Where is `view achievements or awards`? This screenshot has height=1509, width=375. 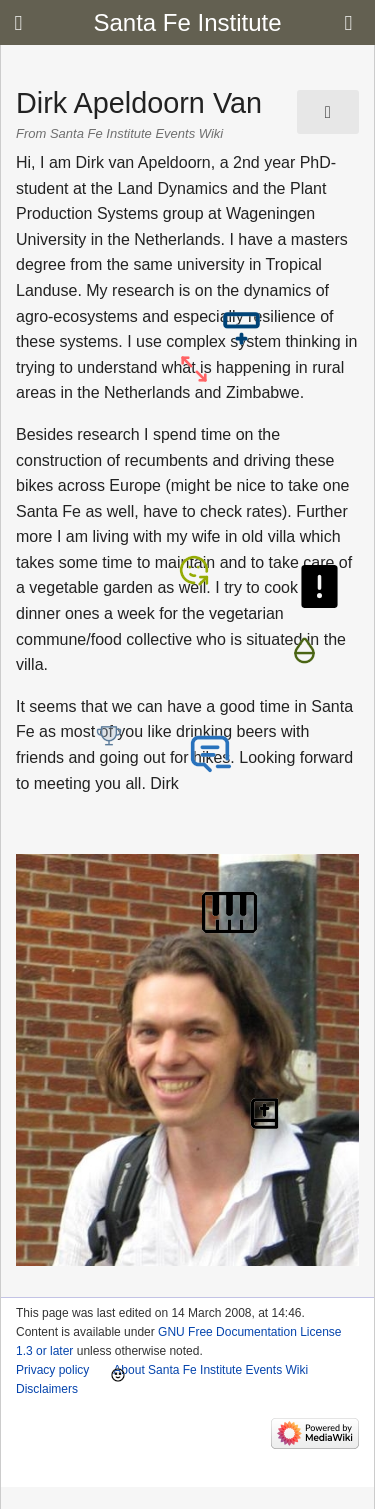
view achievements or awards is located at coordinates (109, 735).